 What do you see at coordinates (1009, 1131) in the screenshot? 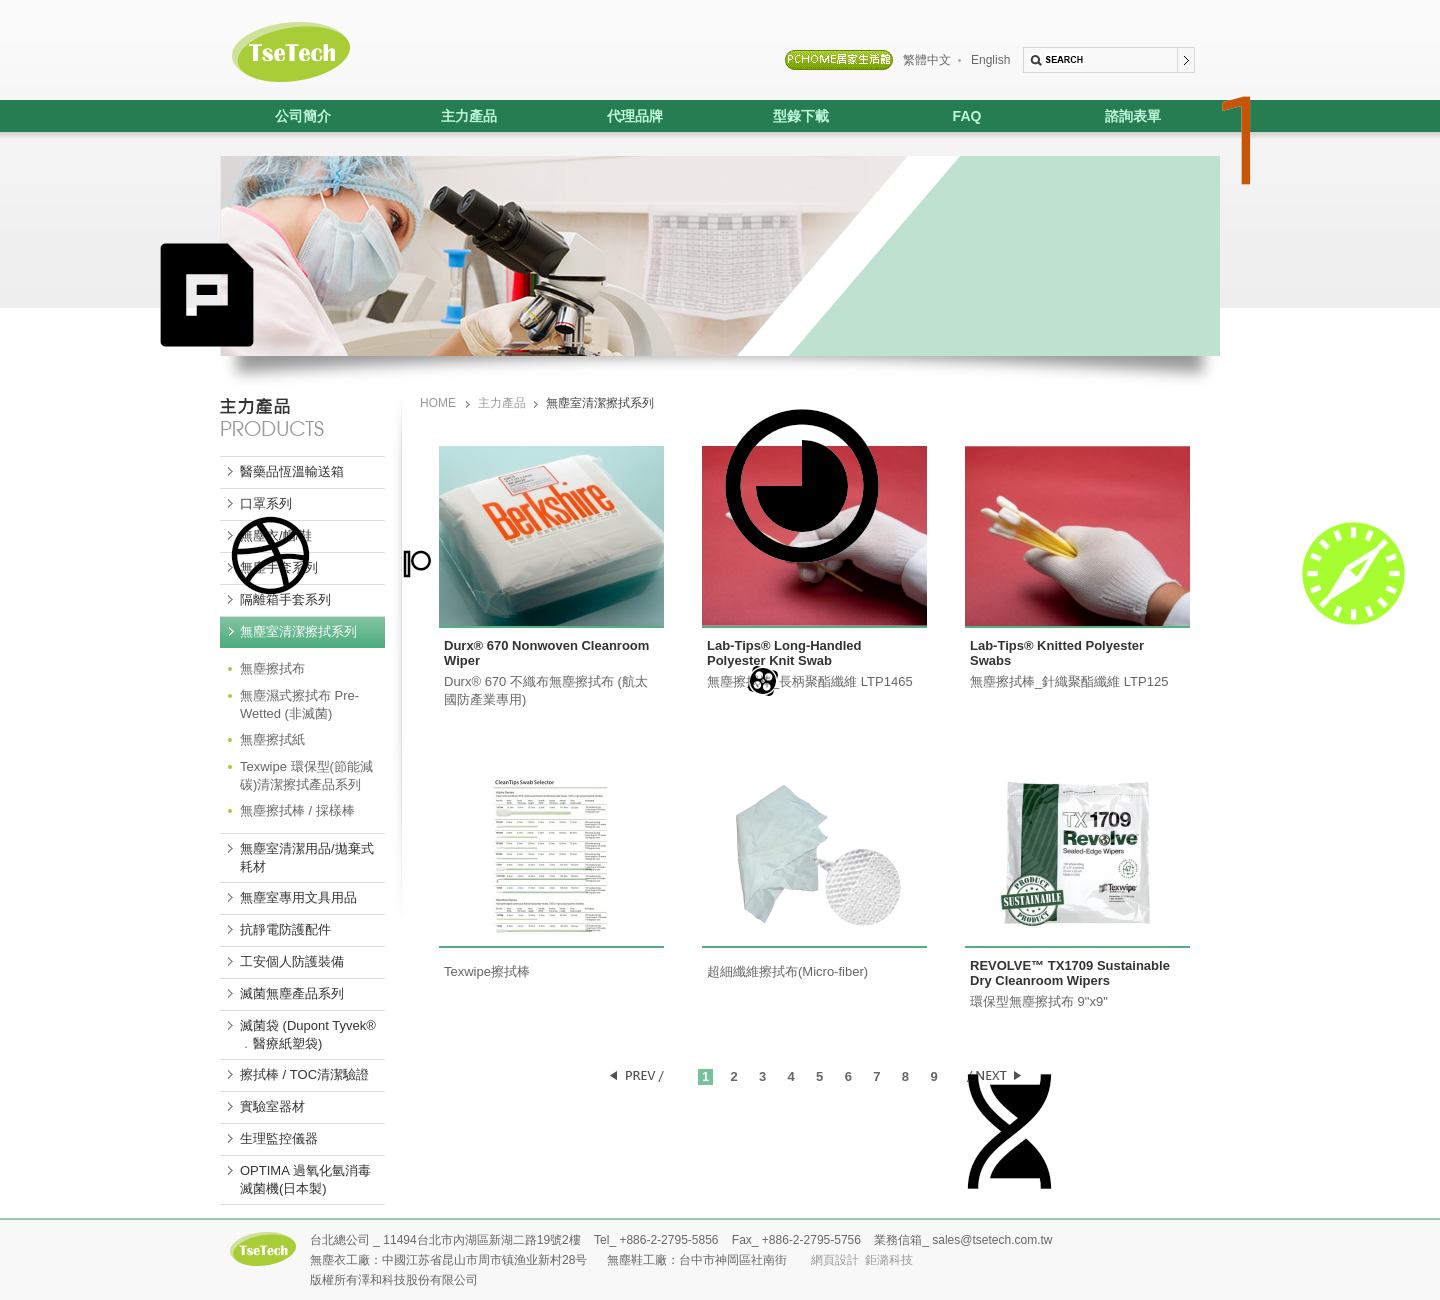
I see `access genetic or DNA-related information` at bounding box center [1009, 1131].